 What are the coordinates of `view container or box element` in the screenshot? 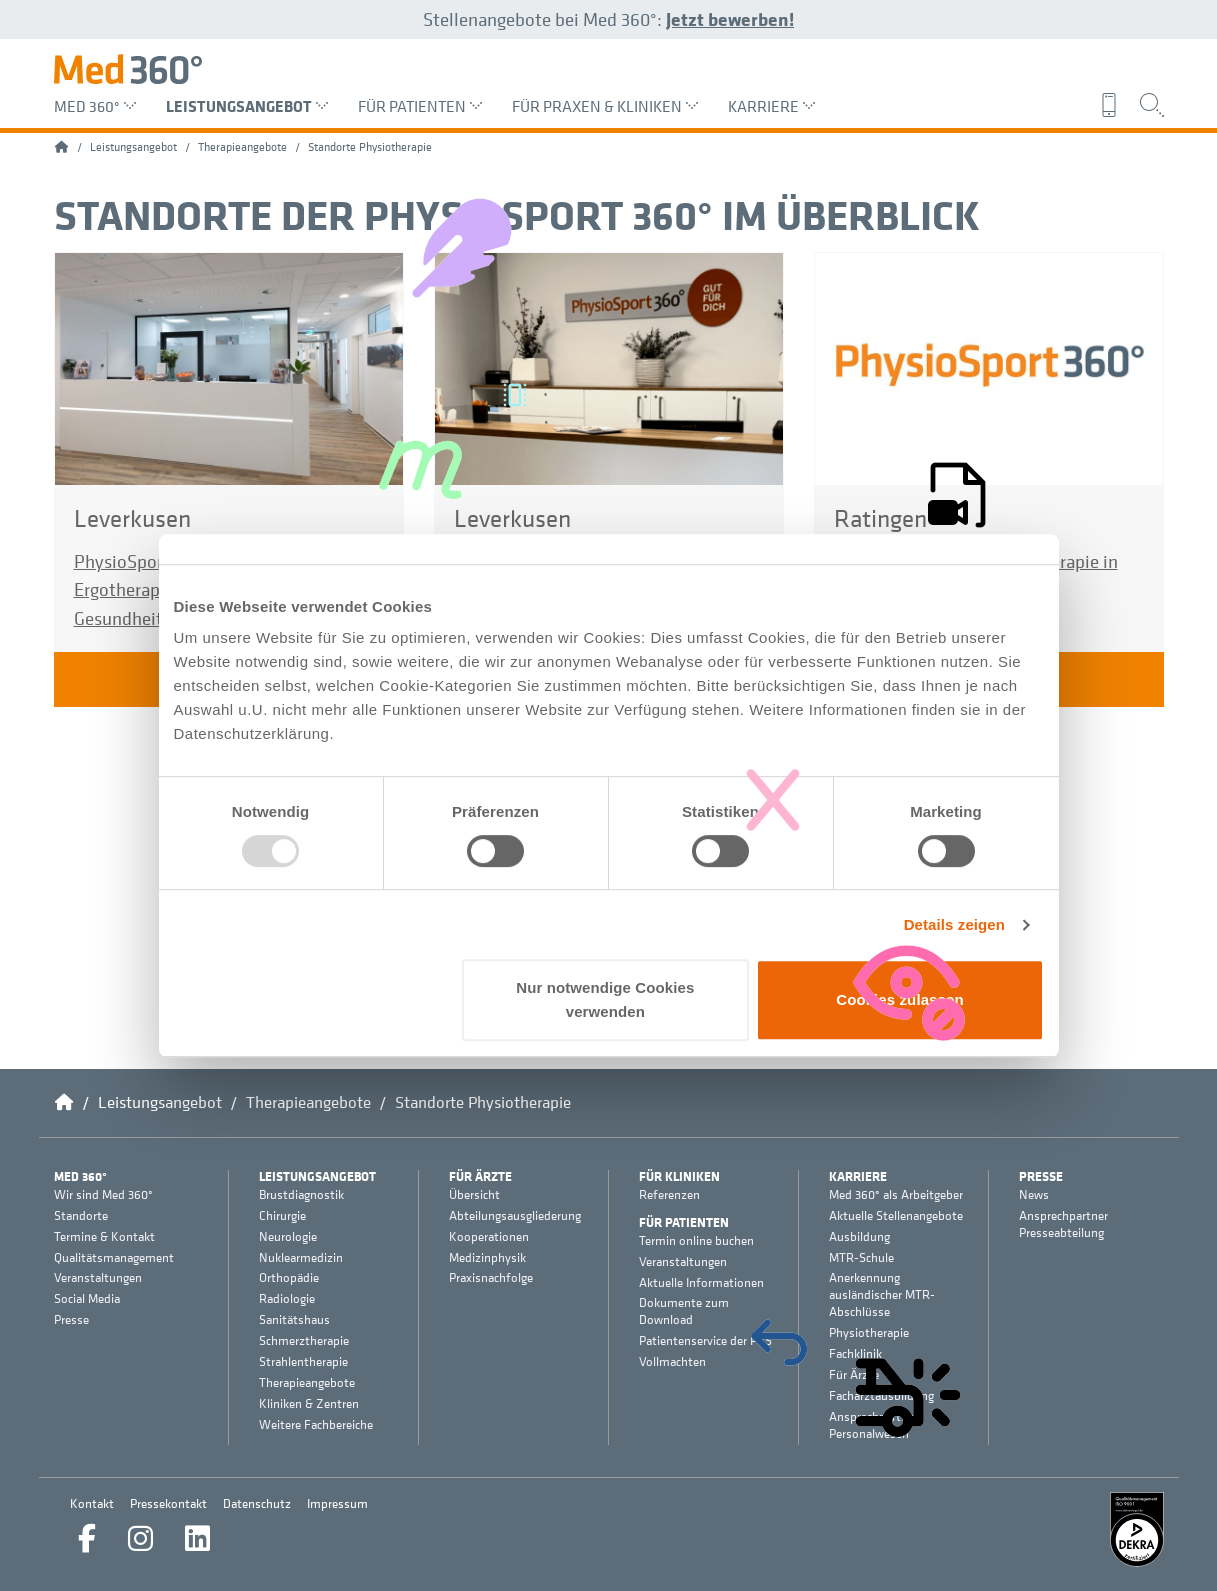 It's located at (515, 395).